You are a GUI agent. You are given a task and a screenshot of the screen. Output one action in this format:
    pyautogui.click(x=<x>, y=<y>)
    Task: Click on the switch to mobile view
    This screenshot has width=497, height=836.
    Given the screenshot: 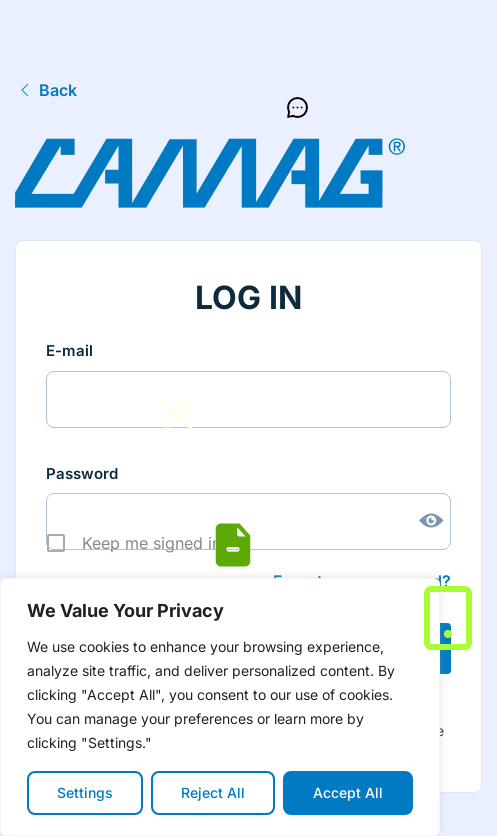 What is the action you would take?
    pyautogui.click(x=448, y=618)
    